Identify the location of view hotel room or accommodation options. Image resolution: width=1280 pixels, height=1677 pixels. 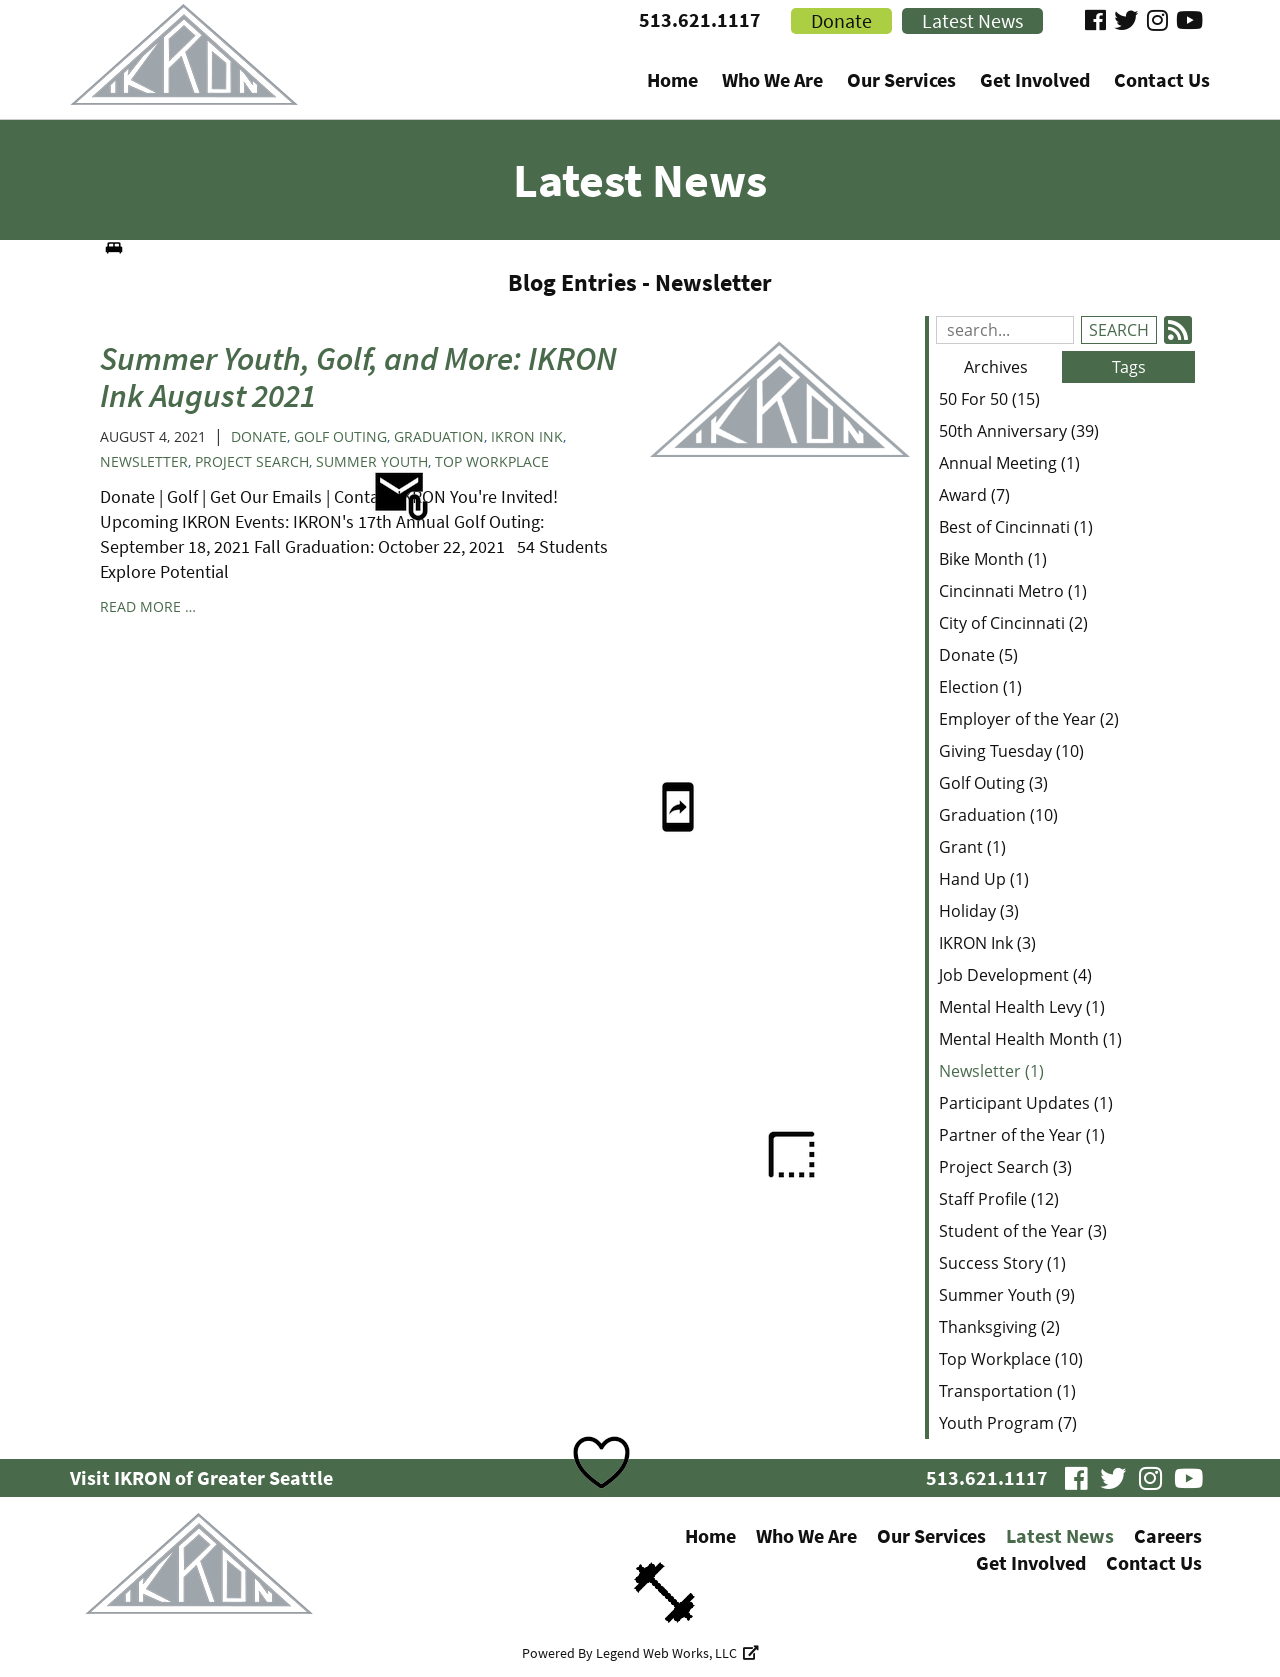
(114, 248).